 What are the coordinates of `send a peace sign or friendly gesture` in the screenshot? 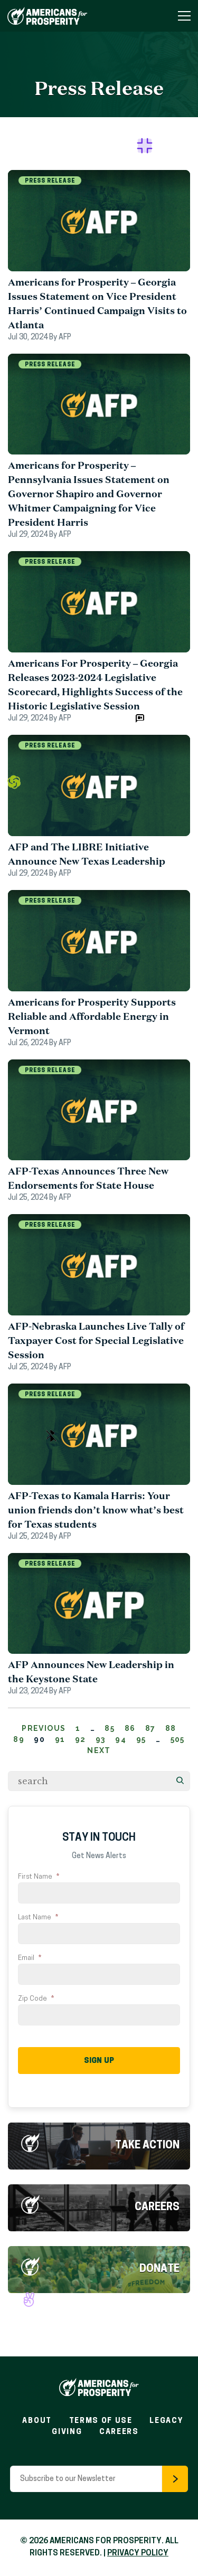 It's located at (29, 2299).